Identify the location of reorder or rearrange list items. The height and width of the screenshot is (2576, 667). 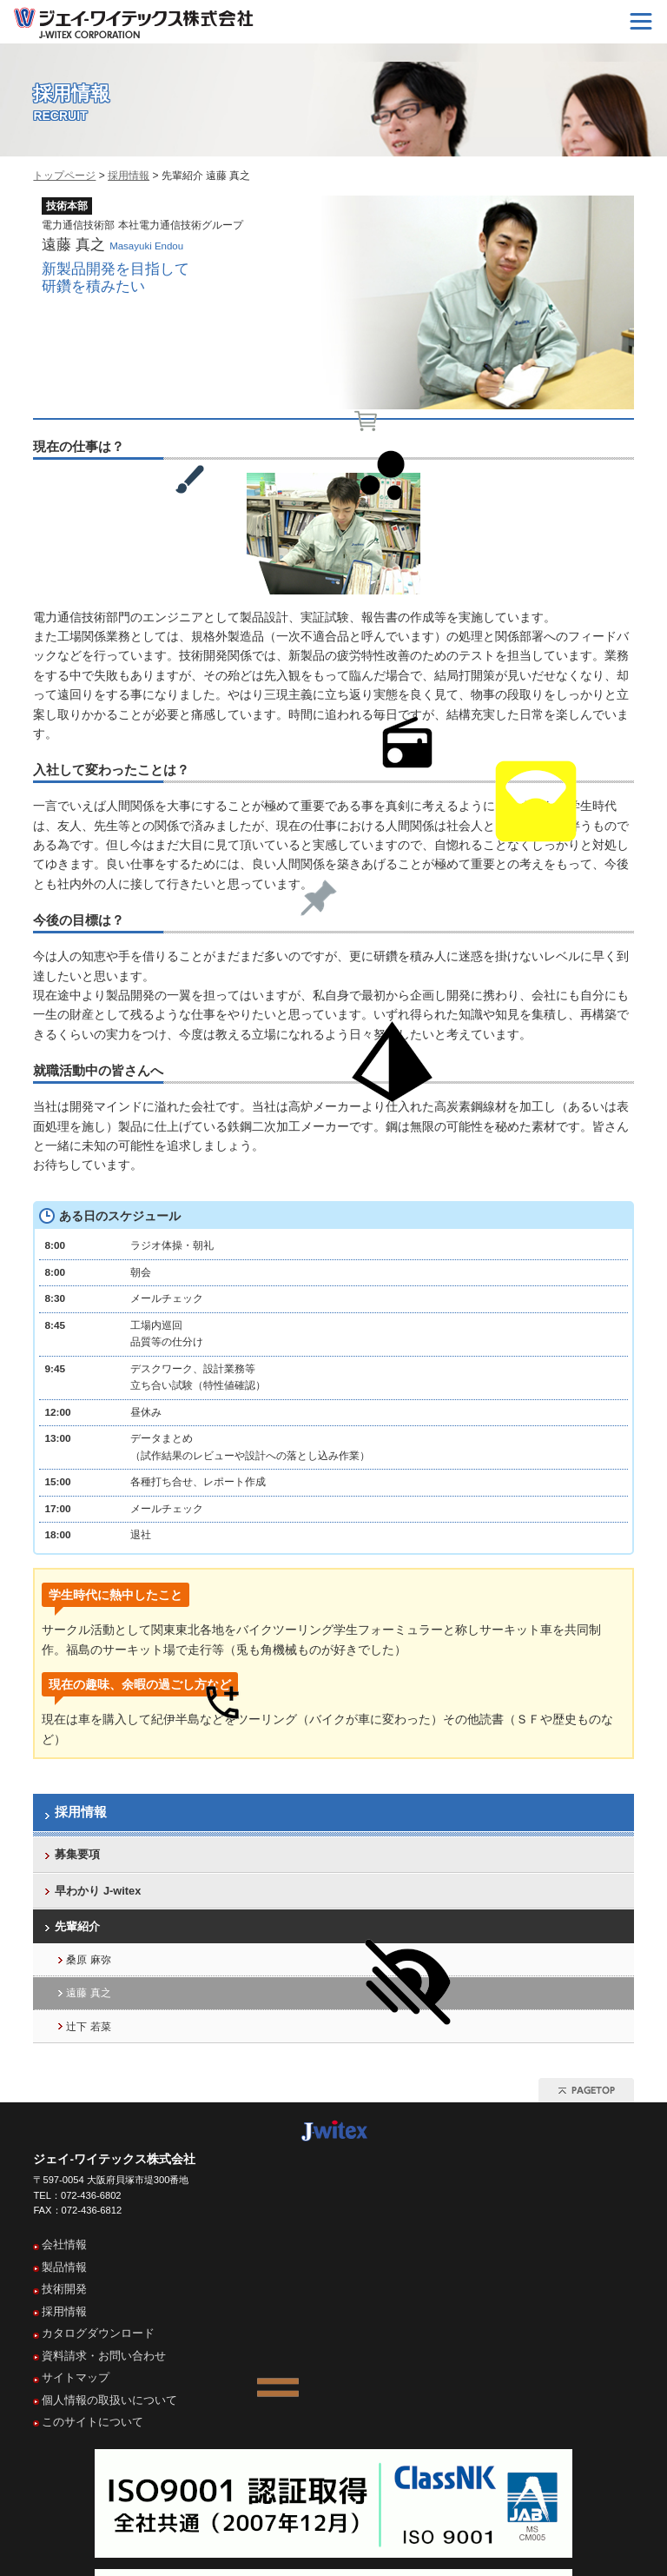
(278, 2387).